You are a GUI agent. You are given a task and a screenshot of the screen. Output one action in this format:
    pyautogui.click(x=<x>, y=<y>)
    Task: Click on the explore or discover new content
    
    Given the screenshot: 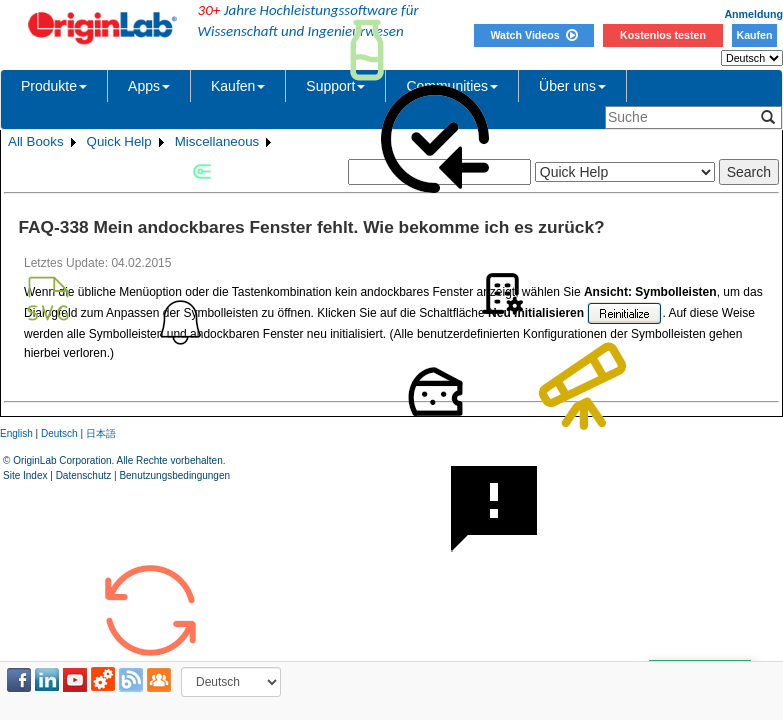 What is the action you would take?
    pyautogui.click(x=582, y=385)
    